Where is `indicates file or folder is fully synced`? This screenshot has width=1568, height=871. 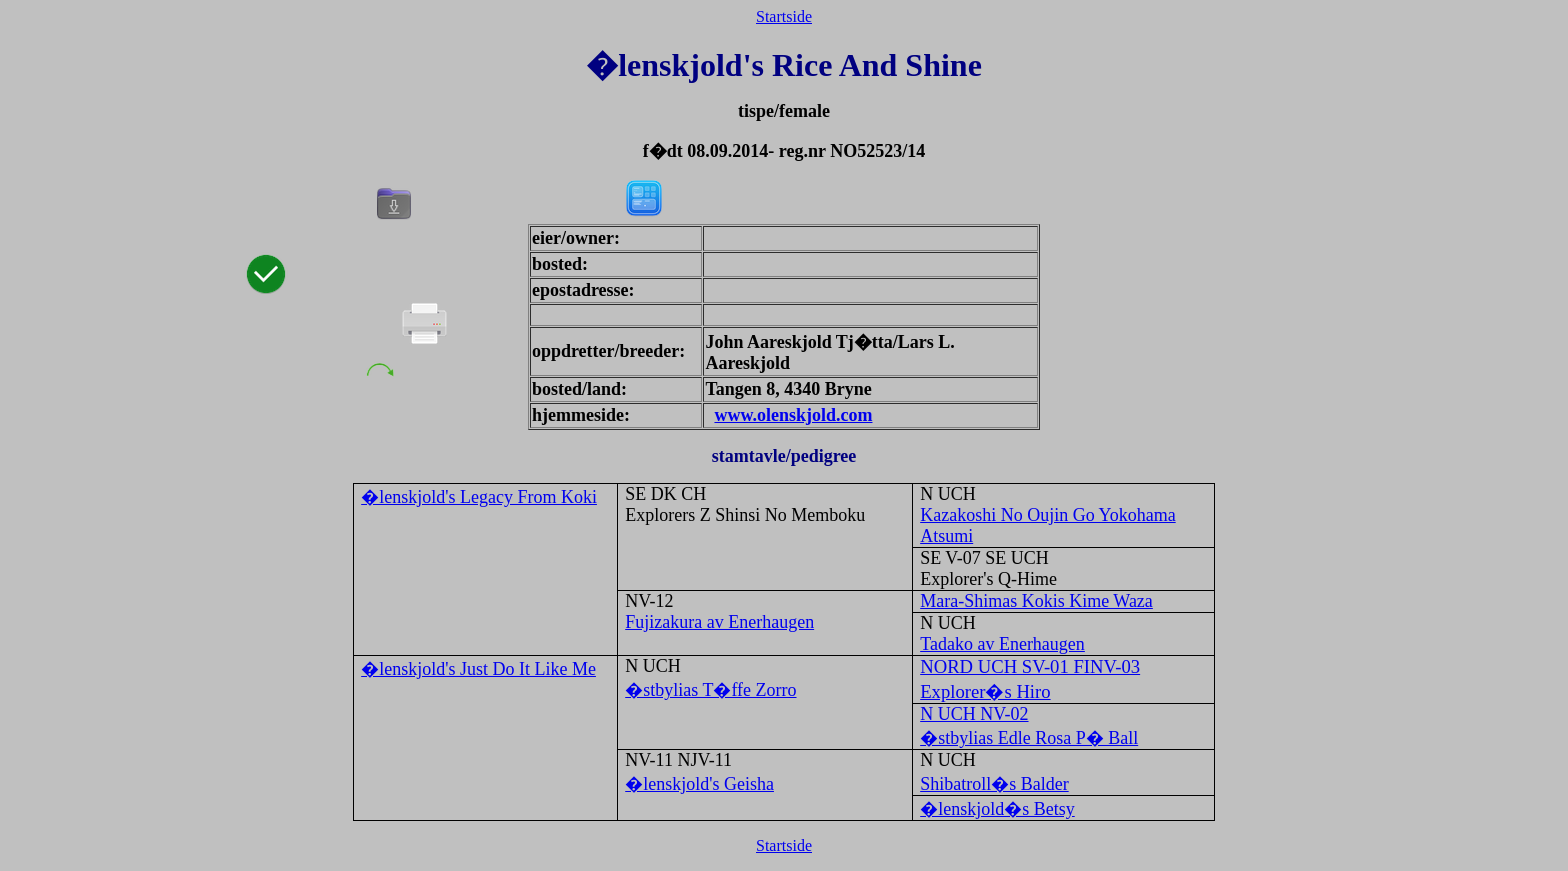 indicates file or folder is fully synced is located at coordinates (266, 274).